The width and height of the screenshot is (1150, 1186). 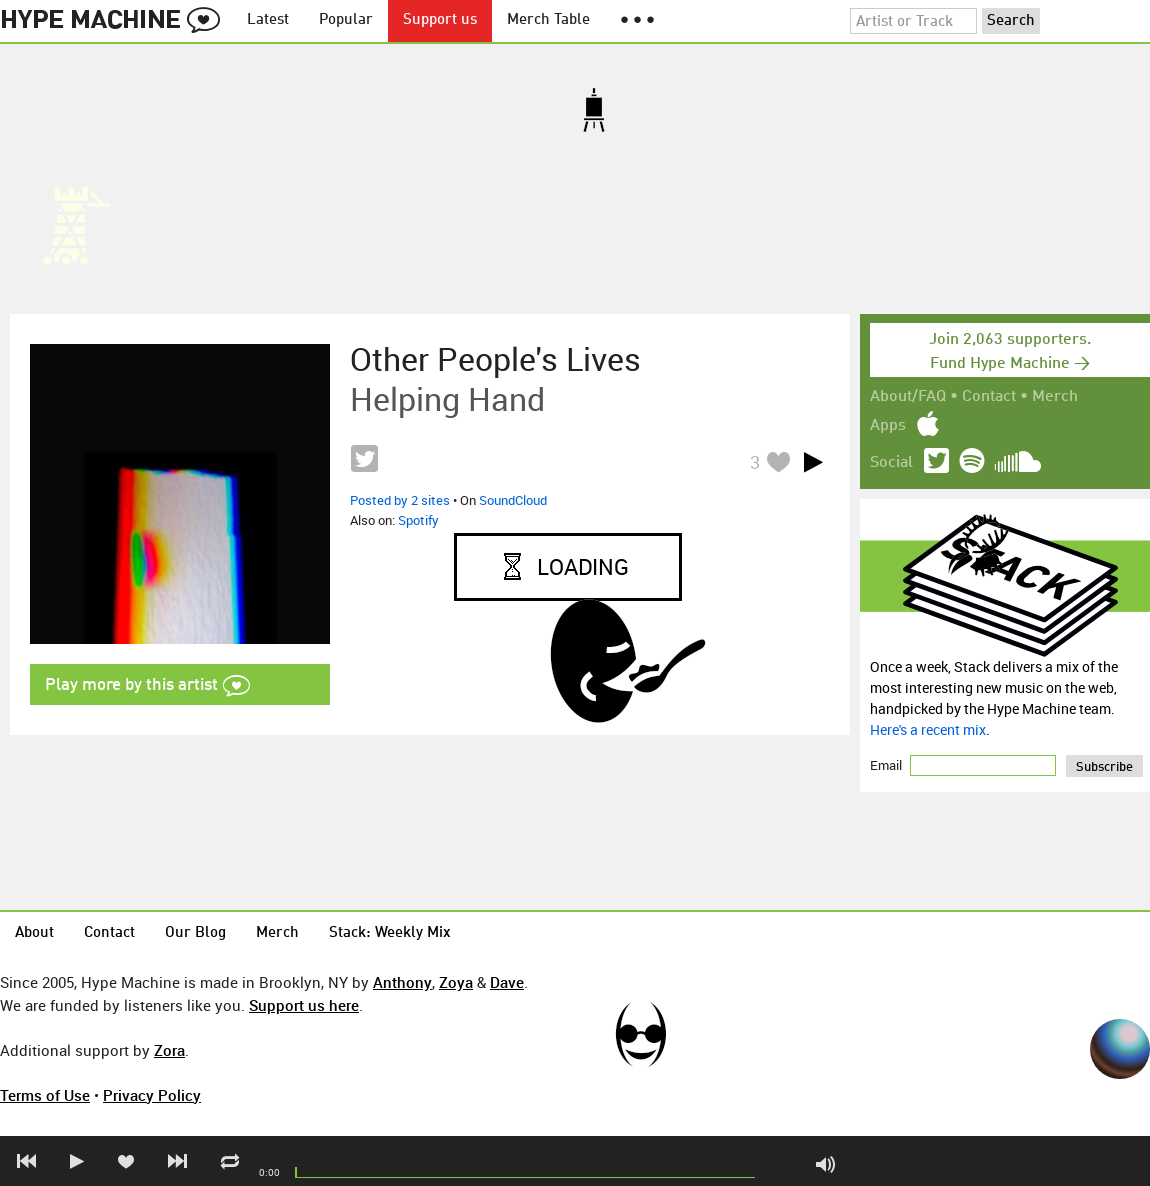 I want to click on indicates eating or mealtime activity, so click(x=628, y=661).